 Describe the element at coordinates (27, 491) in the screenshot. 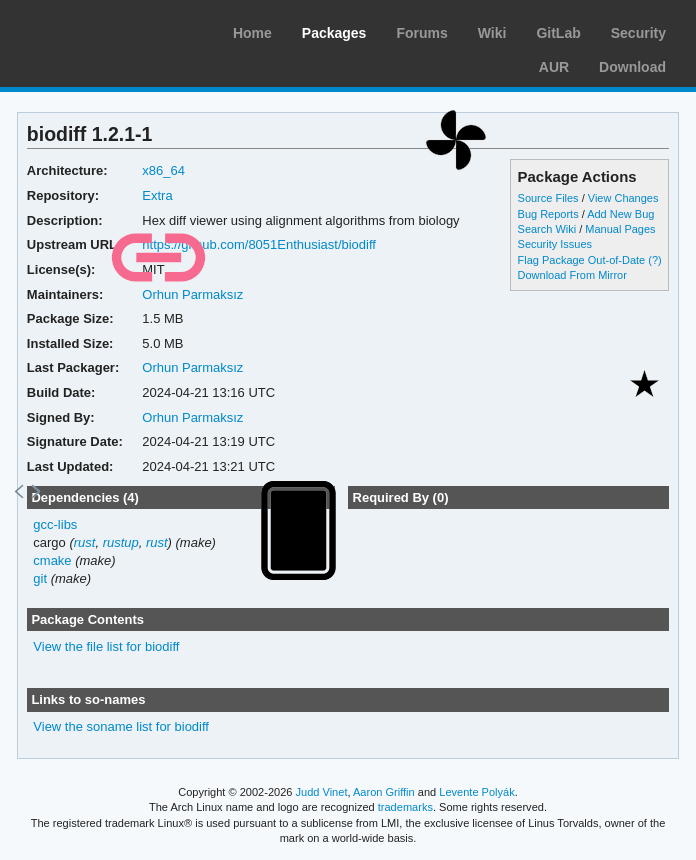

I see `view or edit source code` at that location.